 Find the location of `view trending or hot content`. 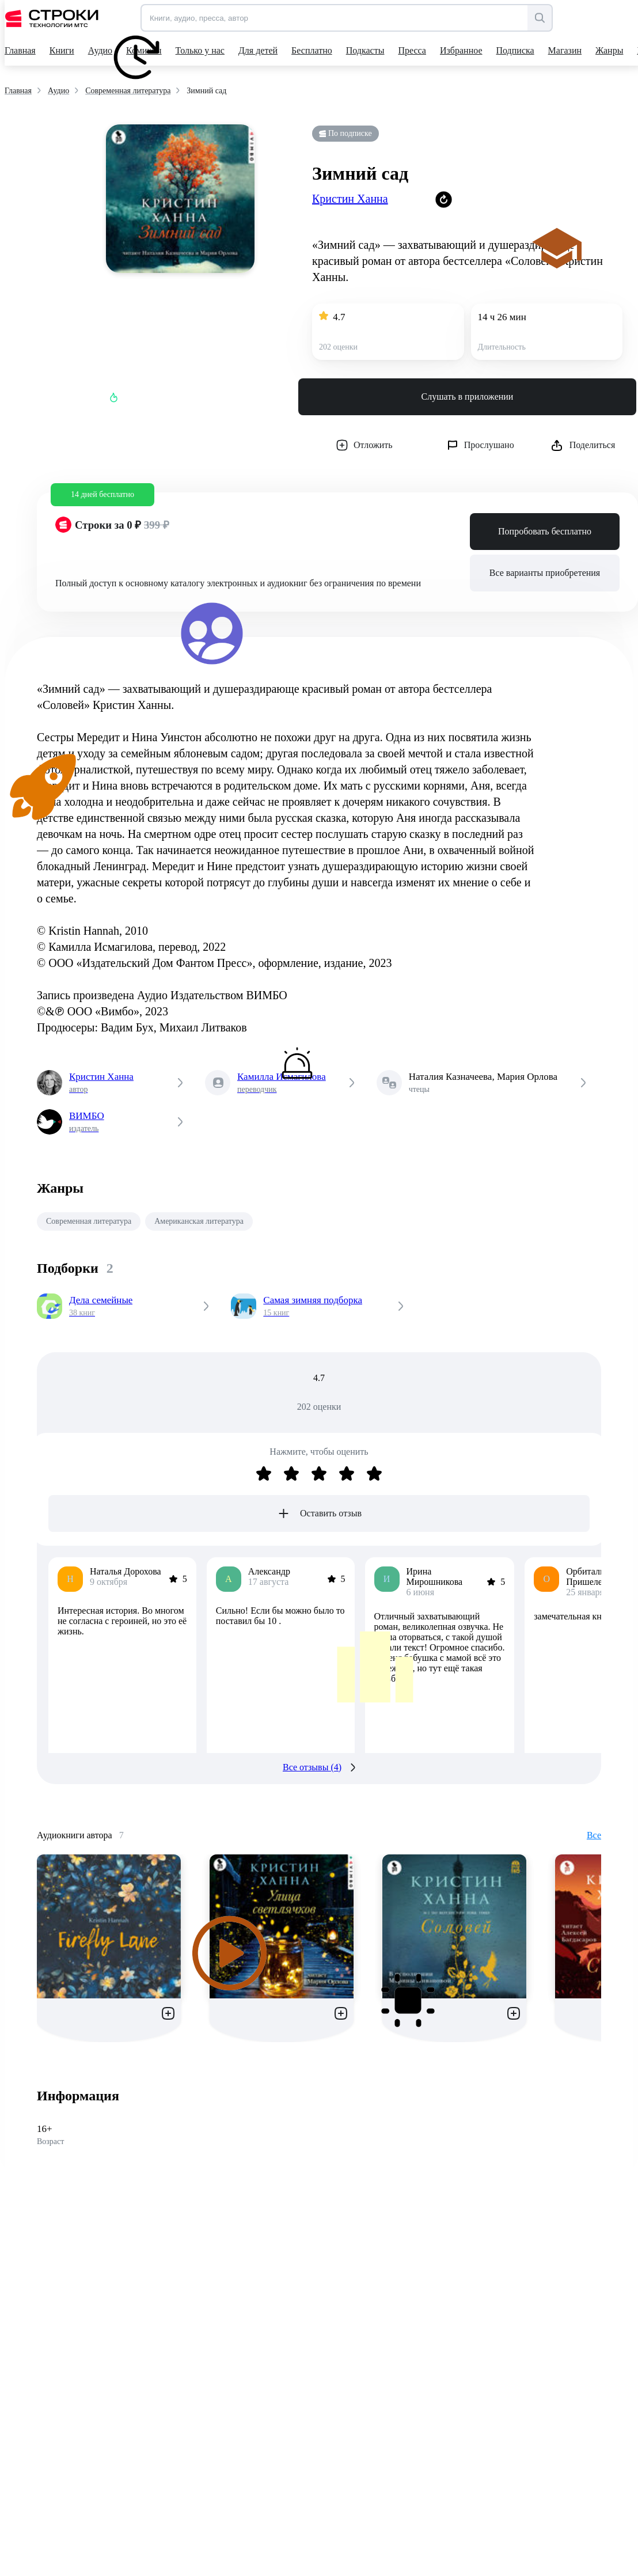

view trending or hot content is located at coordinates (113, 397).